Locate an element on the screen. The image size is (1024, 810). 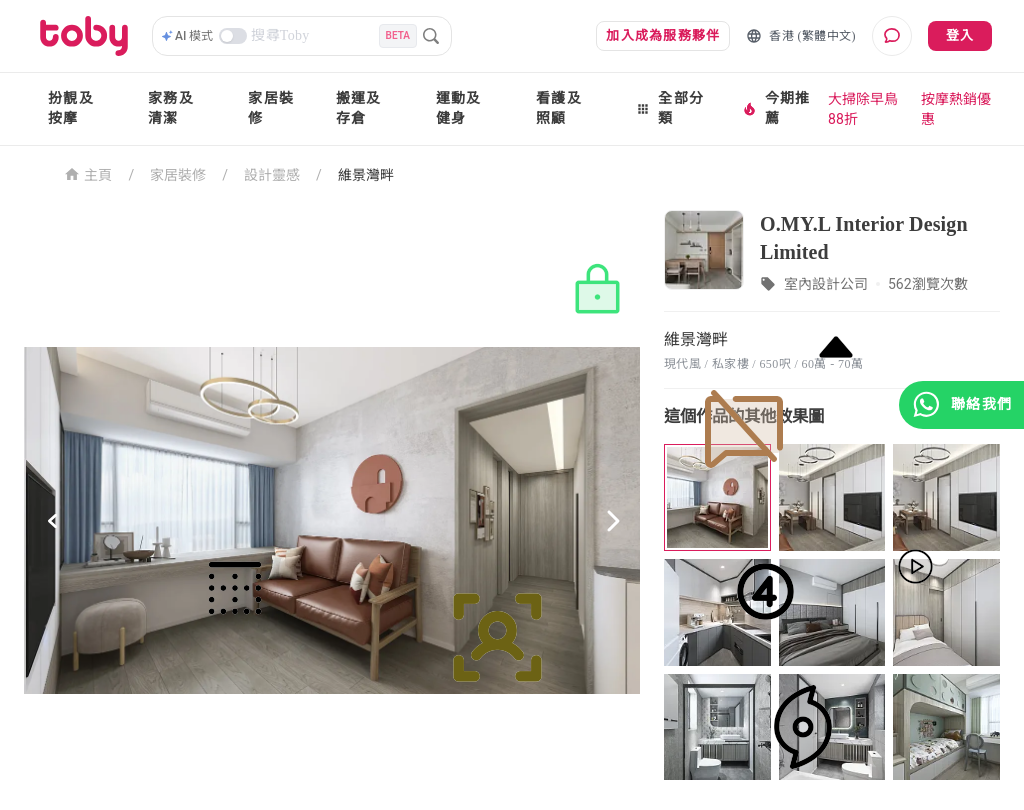
focus on current user profile is located at coordinates (497, 637).